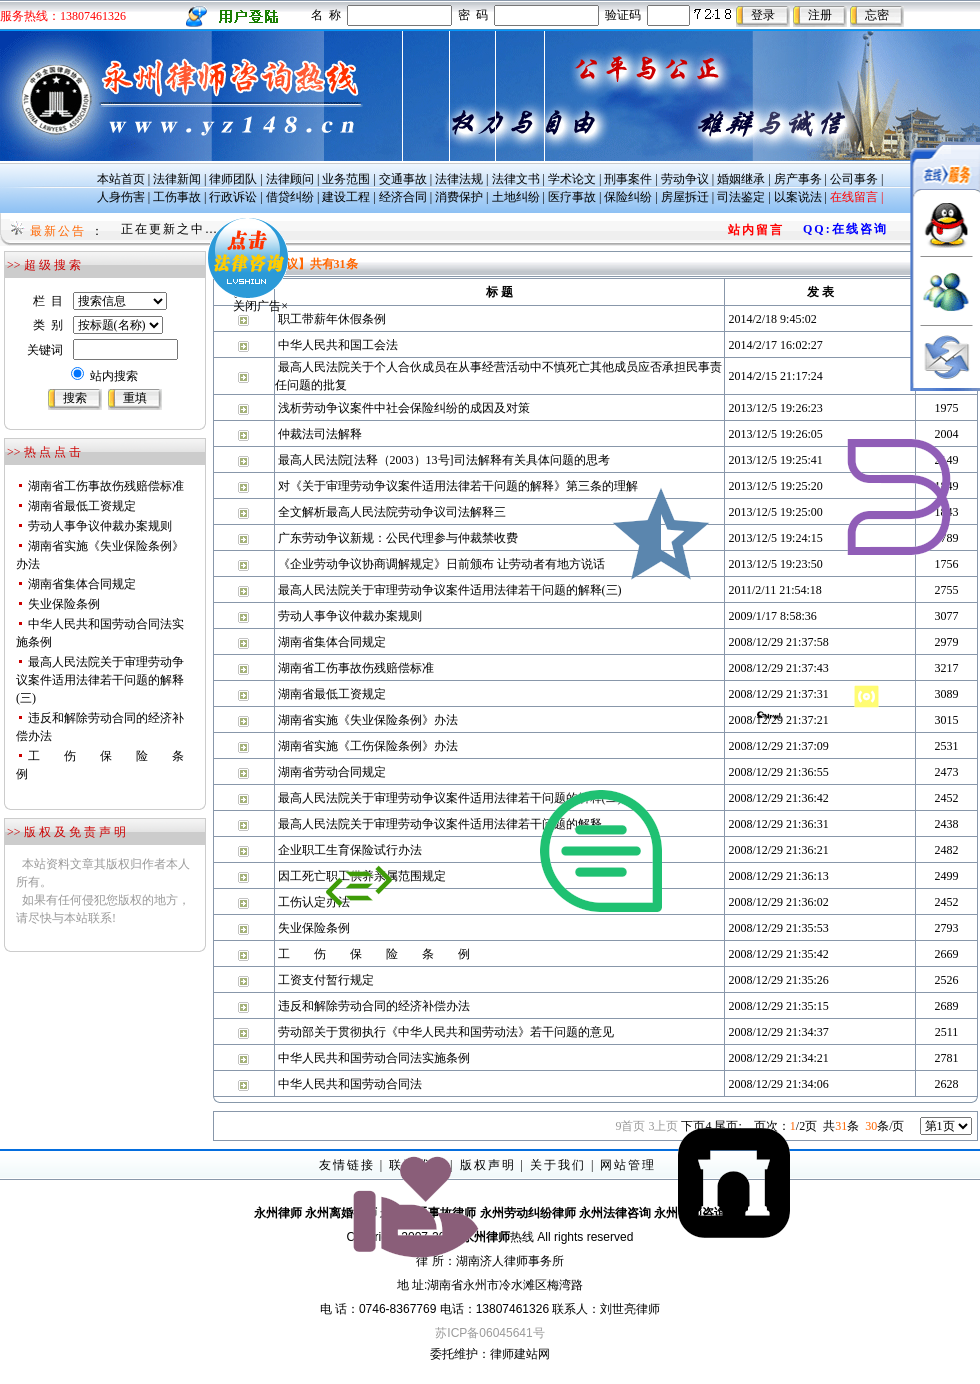  Describe the element at coordinates (601, 851) in the screenshot. I see `open quip collaborative documents app` at that location.